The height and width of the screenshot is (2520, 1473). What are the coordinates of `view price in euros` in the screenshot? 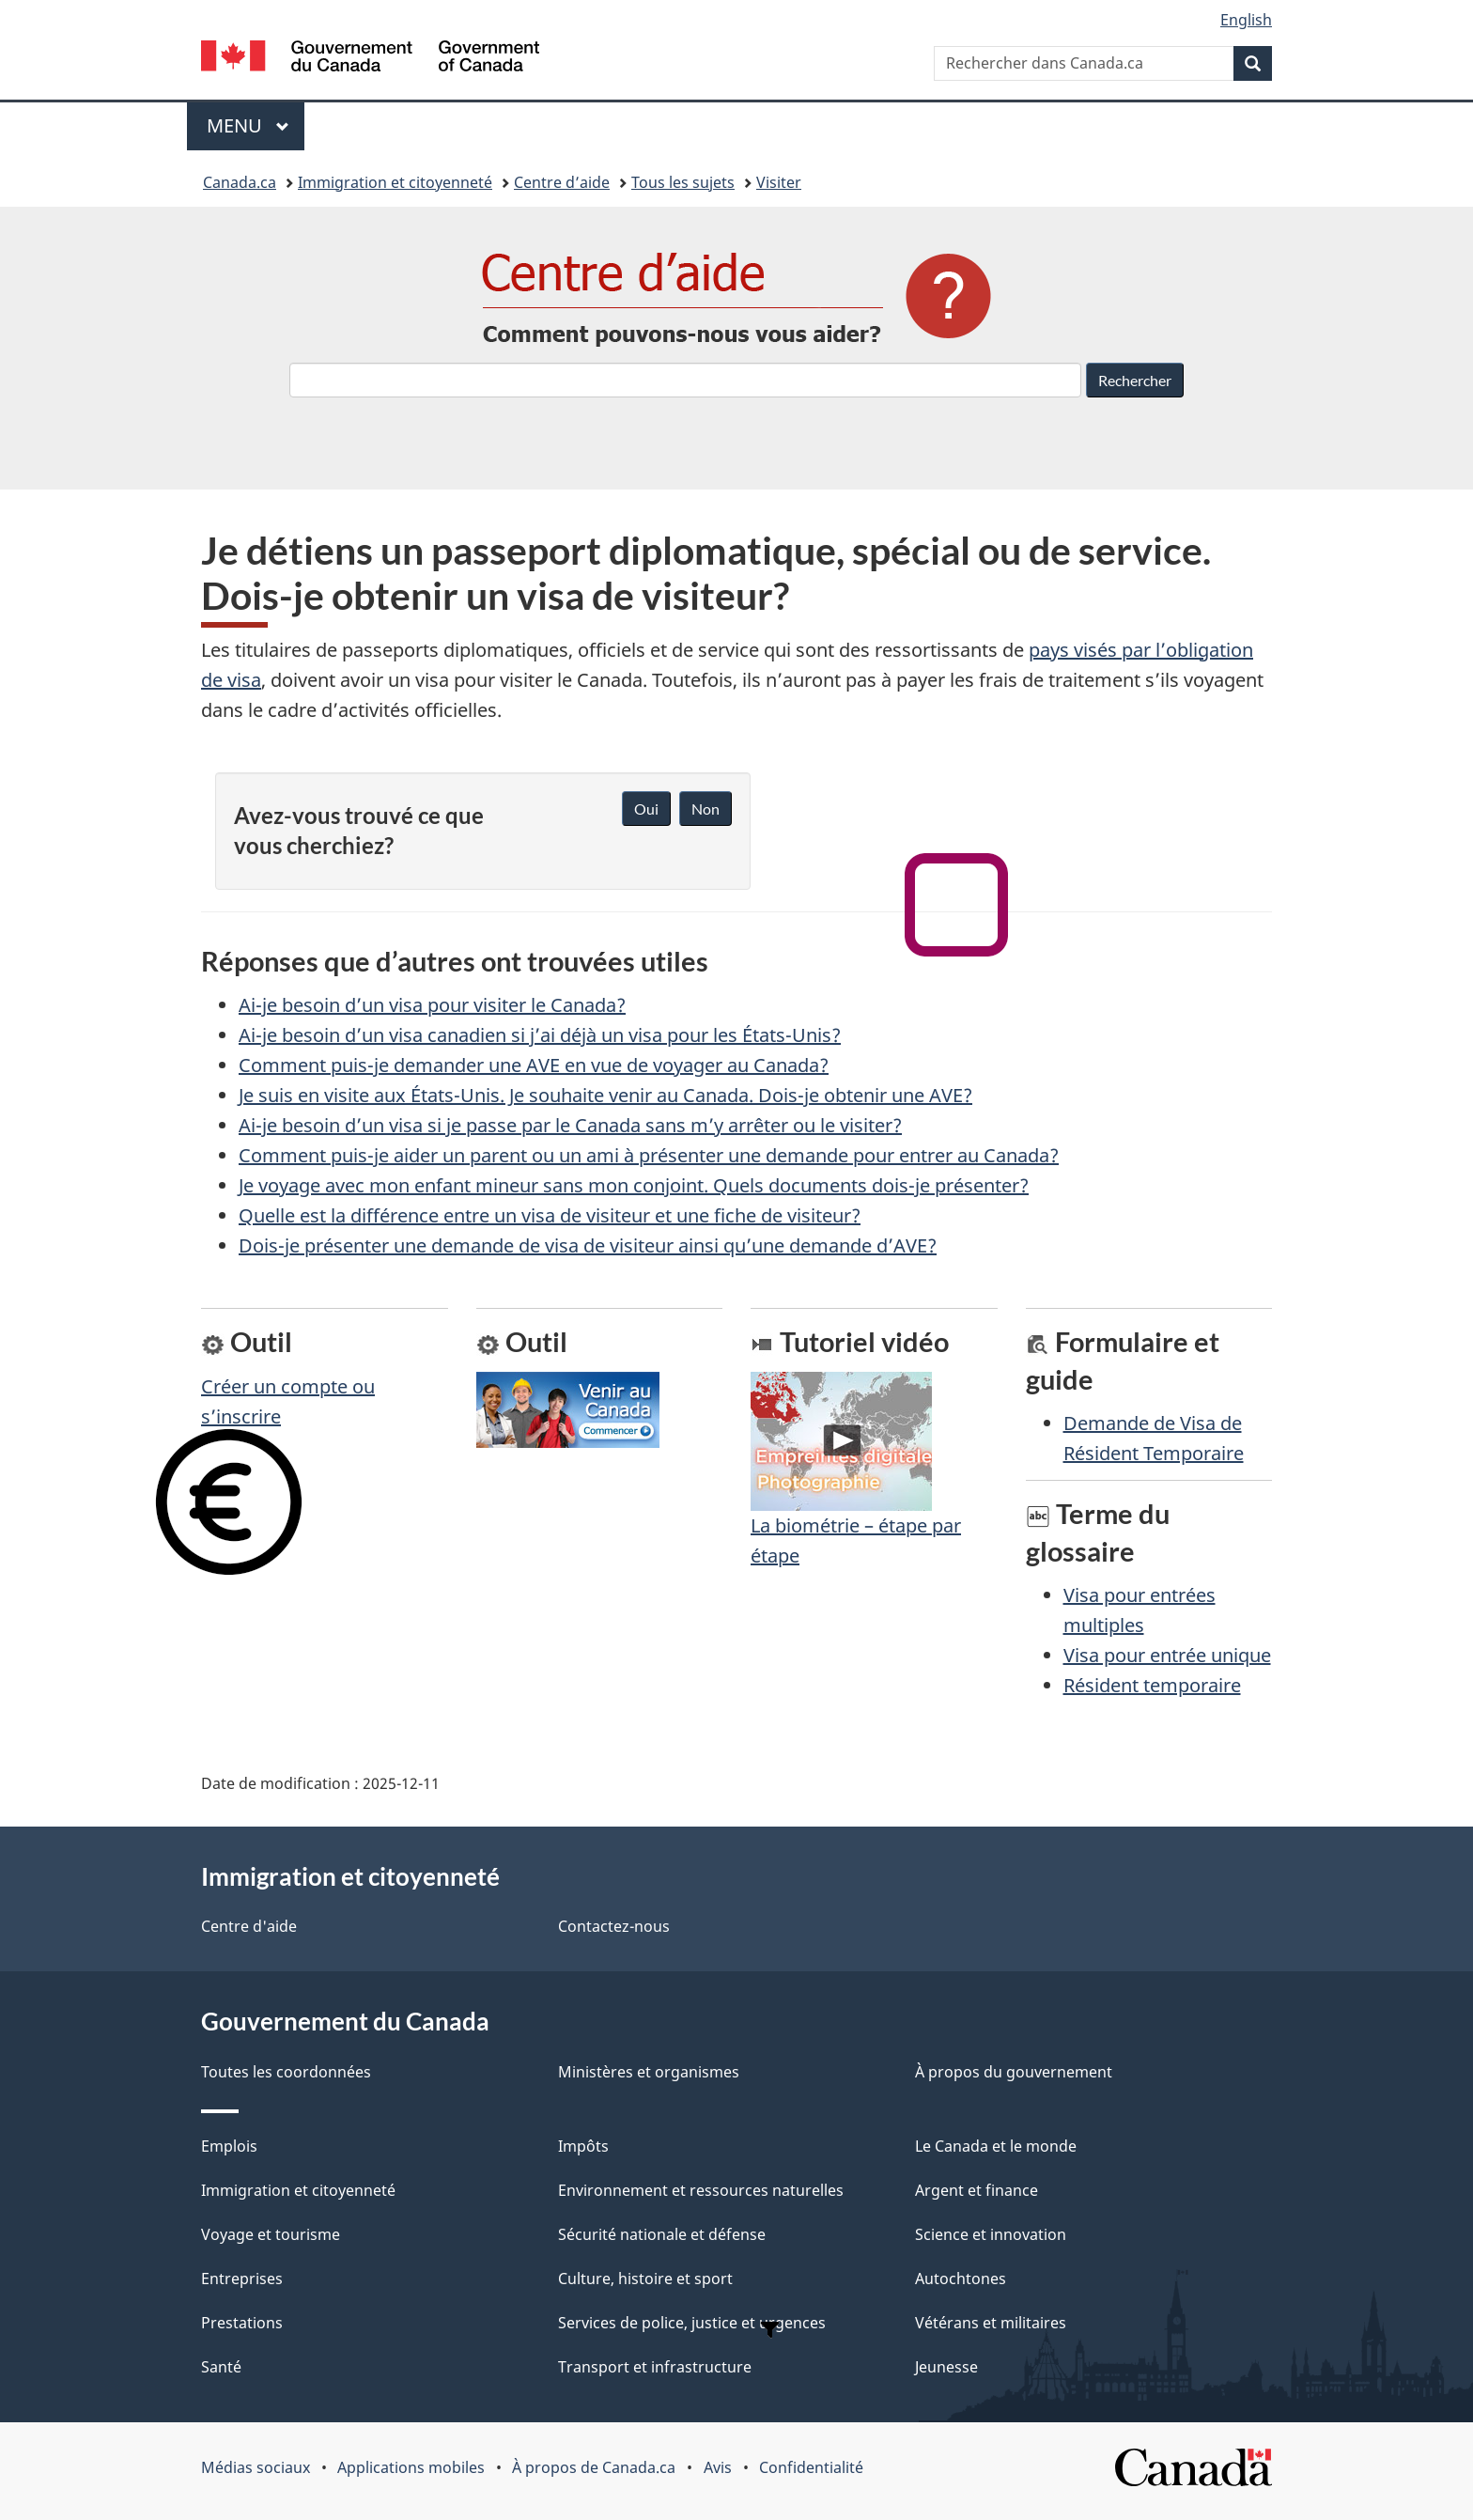 It's located at (228, 1501).